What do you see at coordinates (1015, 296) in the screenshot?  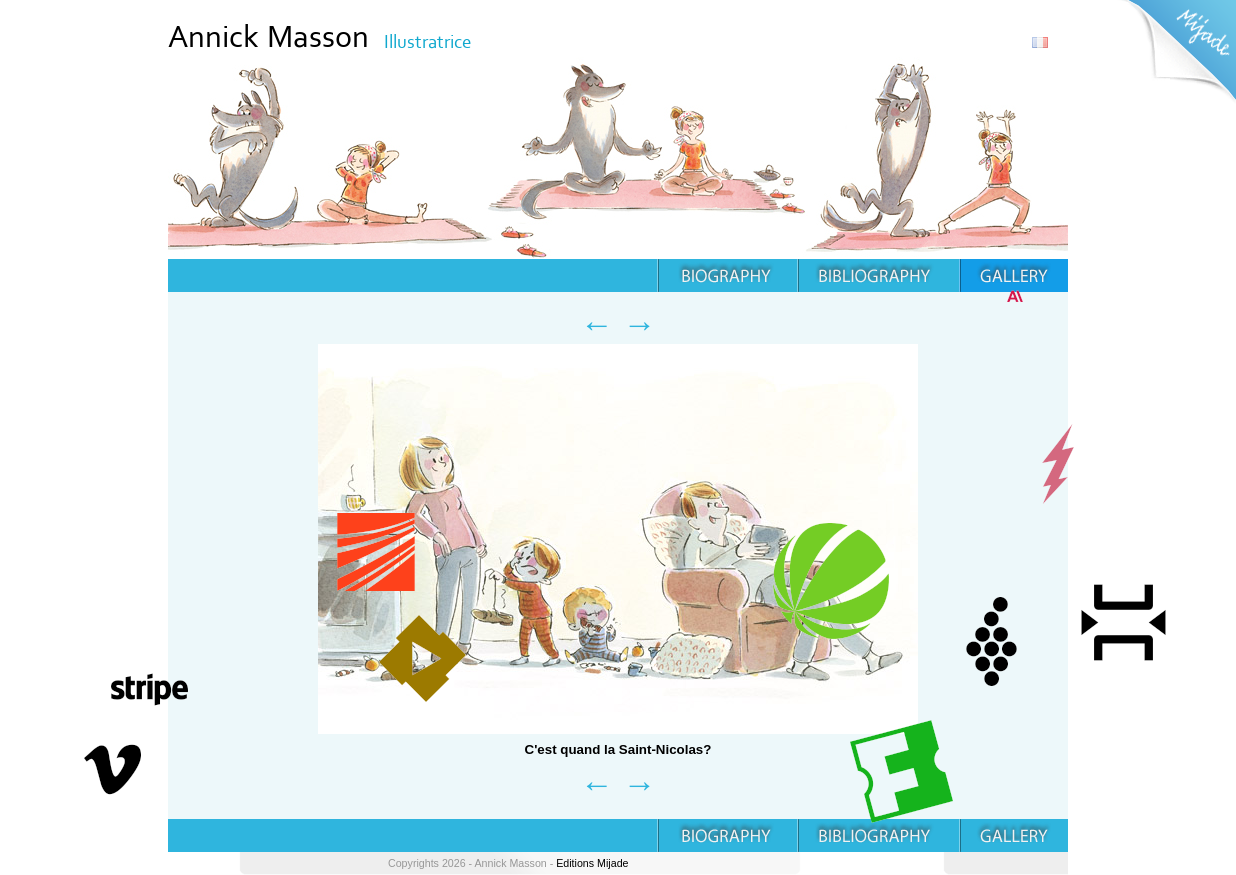 I see `Anthropic company logo` at bounding box center [1015, 296].